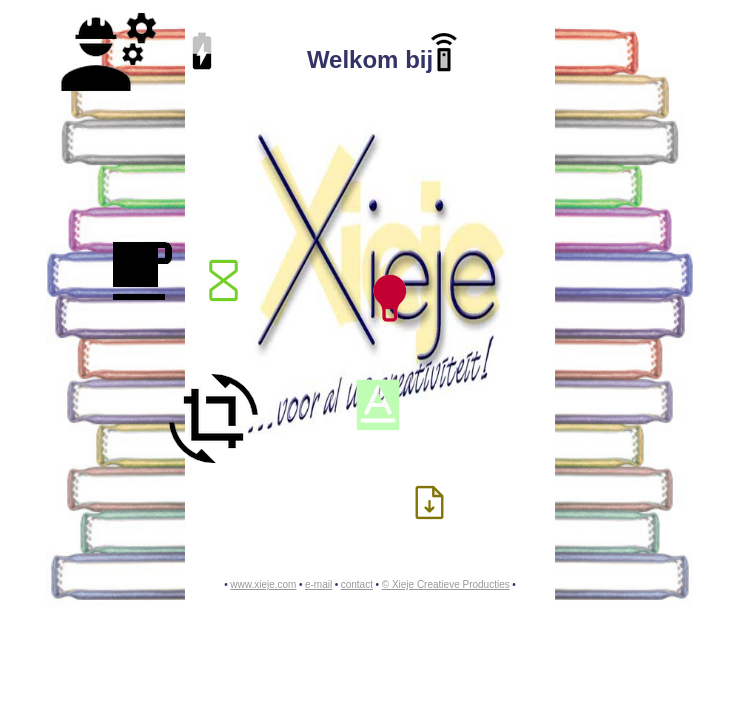  I want to click on access remote control settings, so click(444, 53).